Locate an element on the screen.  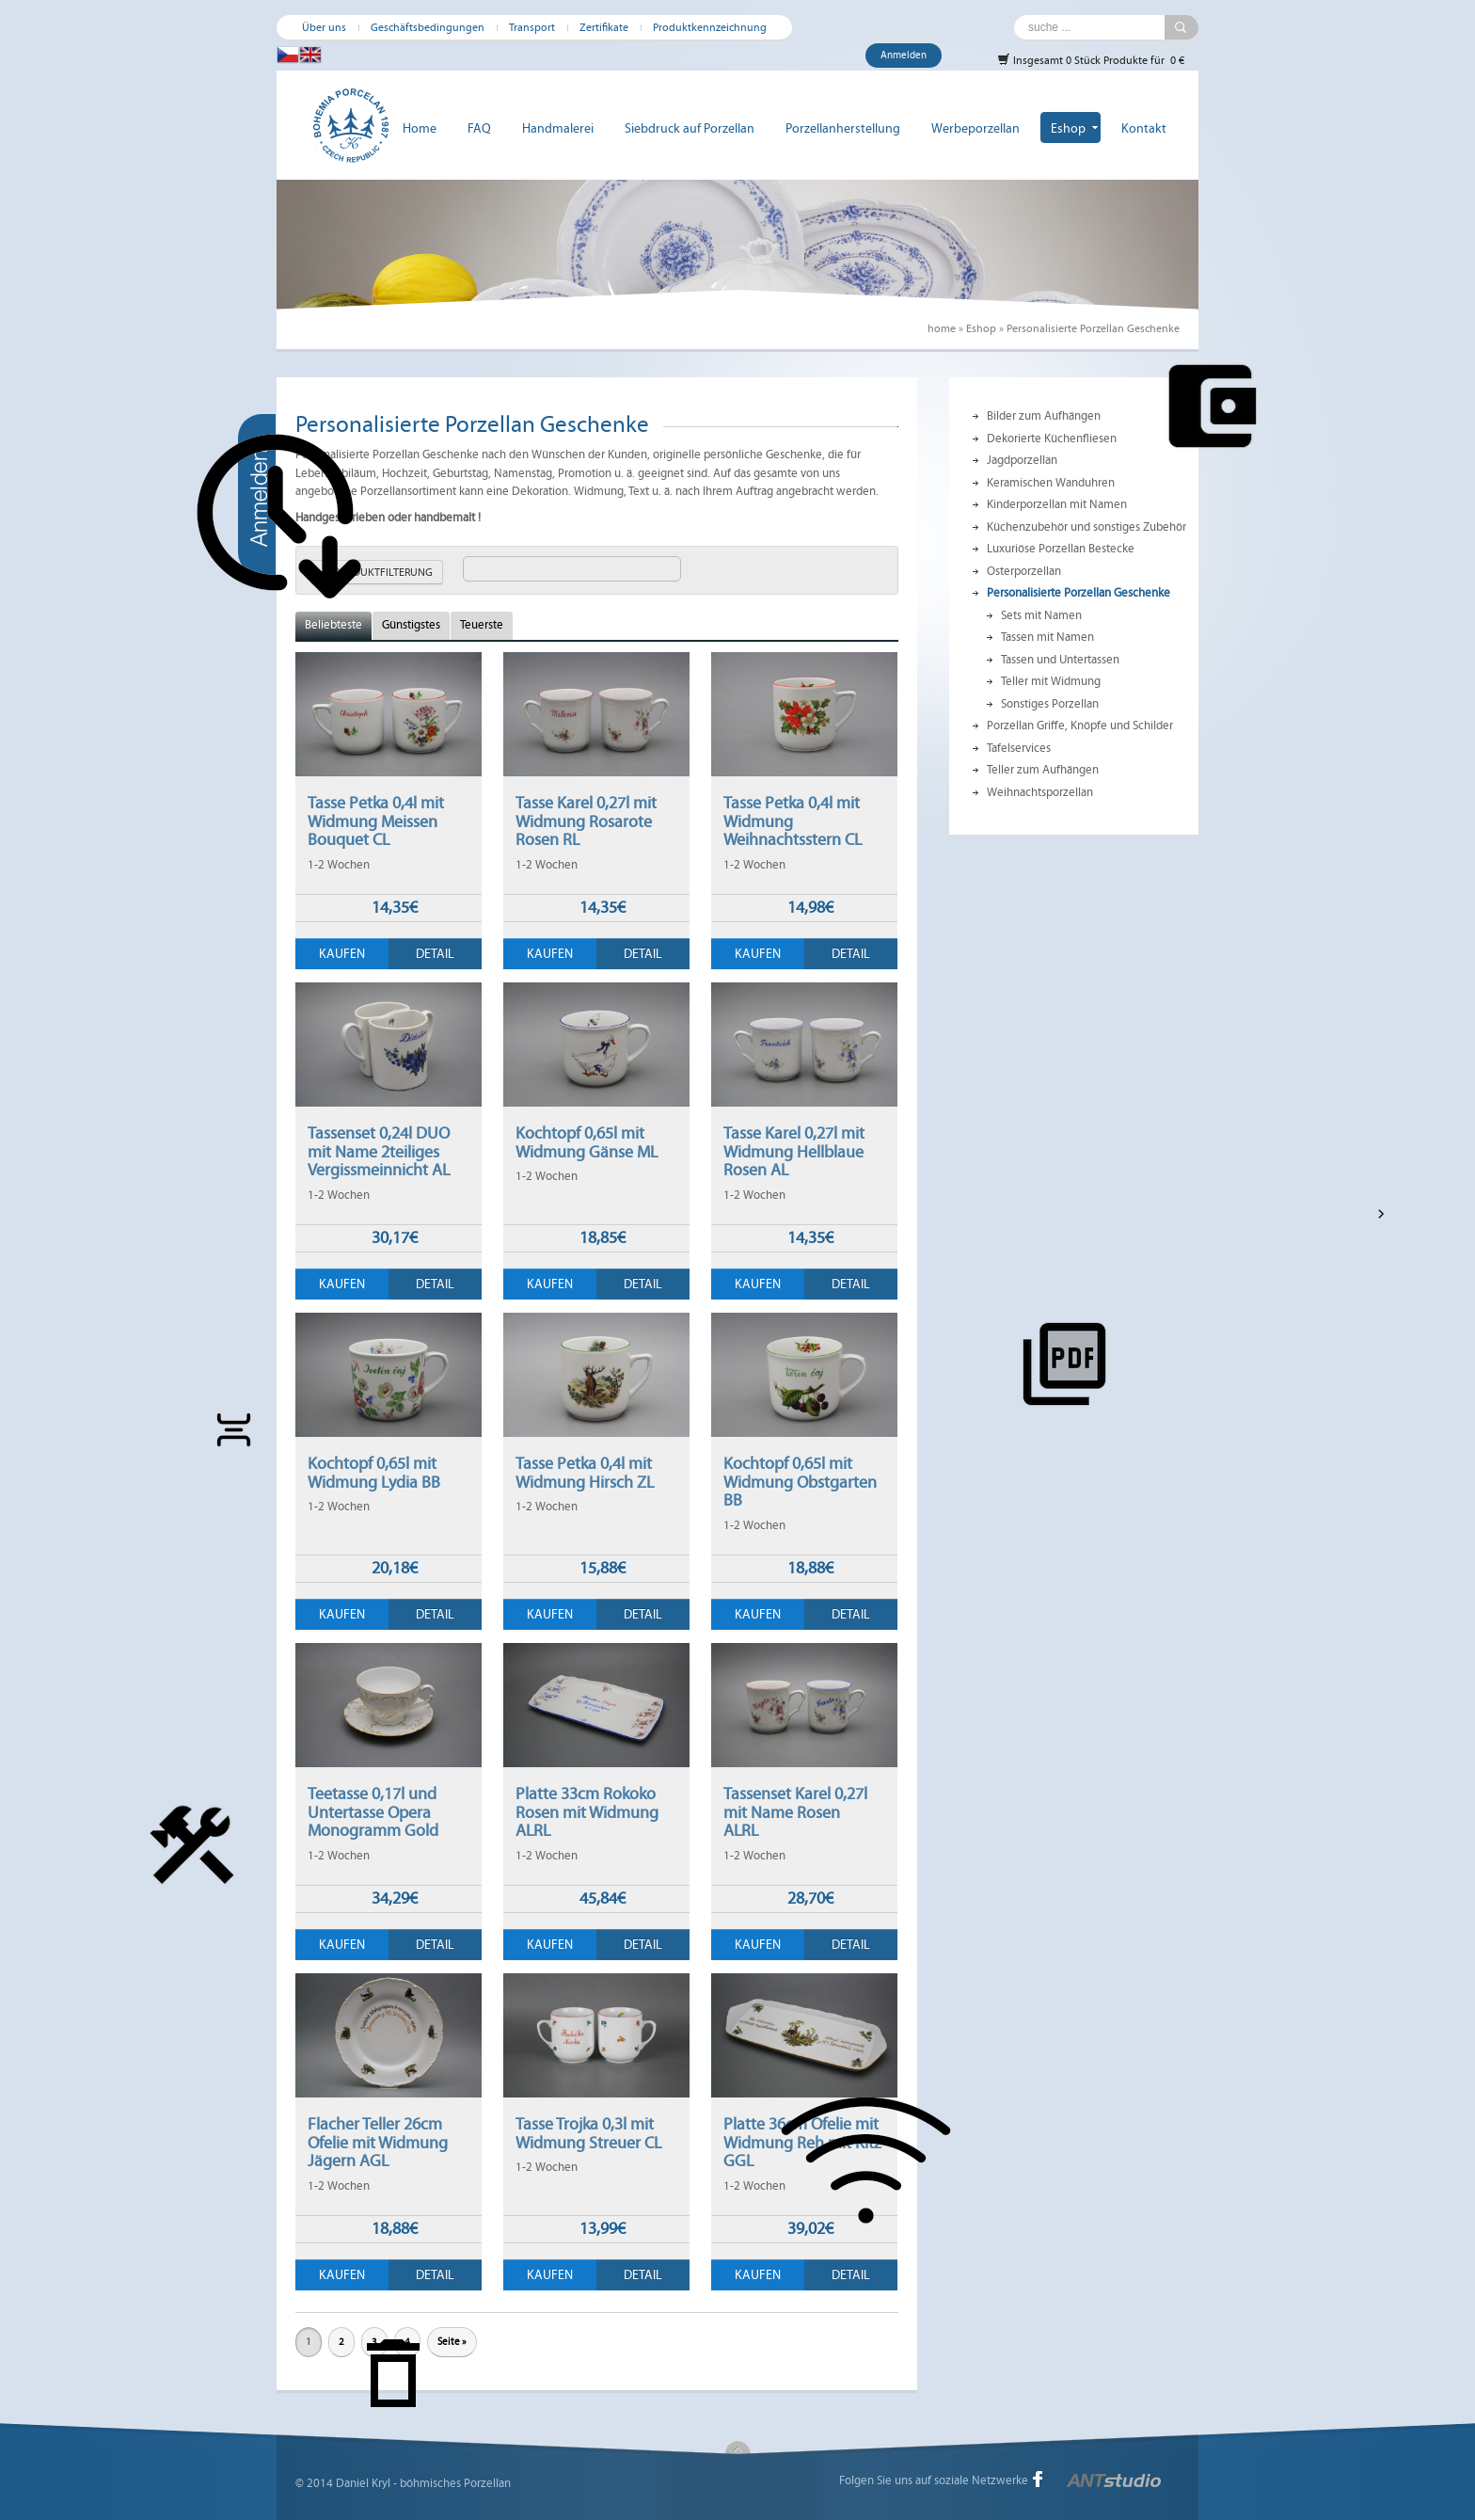
strong wifi signal strength is located at coordinates (865, 2157).